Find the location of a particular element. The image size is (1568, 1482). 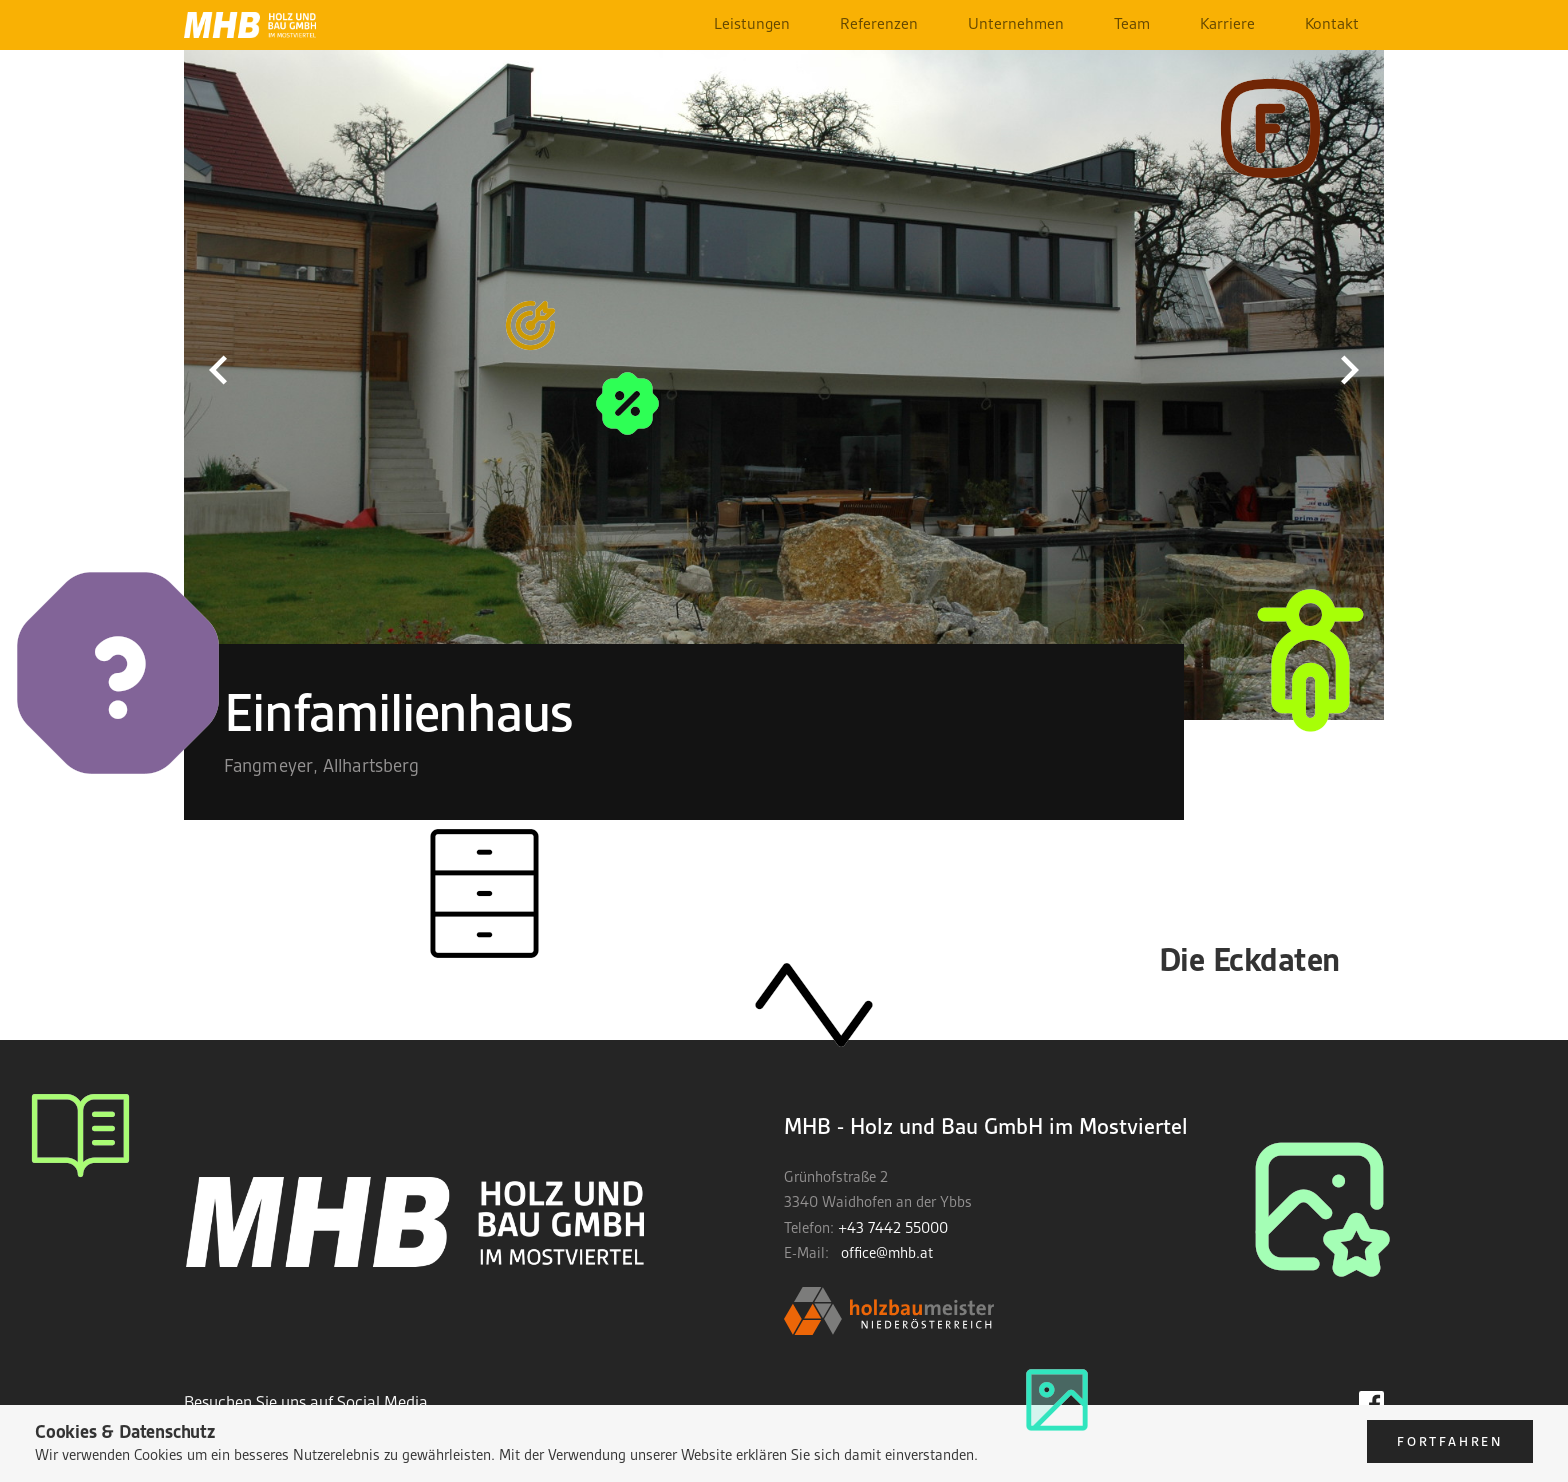

view image or photo is located at coordinates (1057, 1400).